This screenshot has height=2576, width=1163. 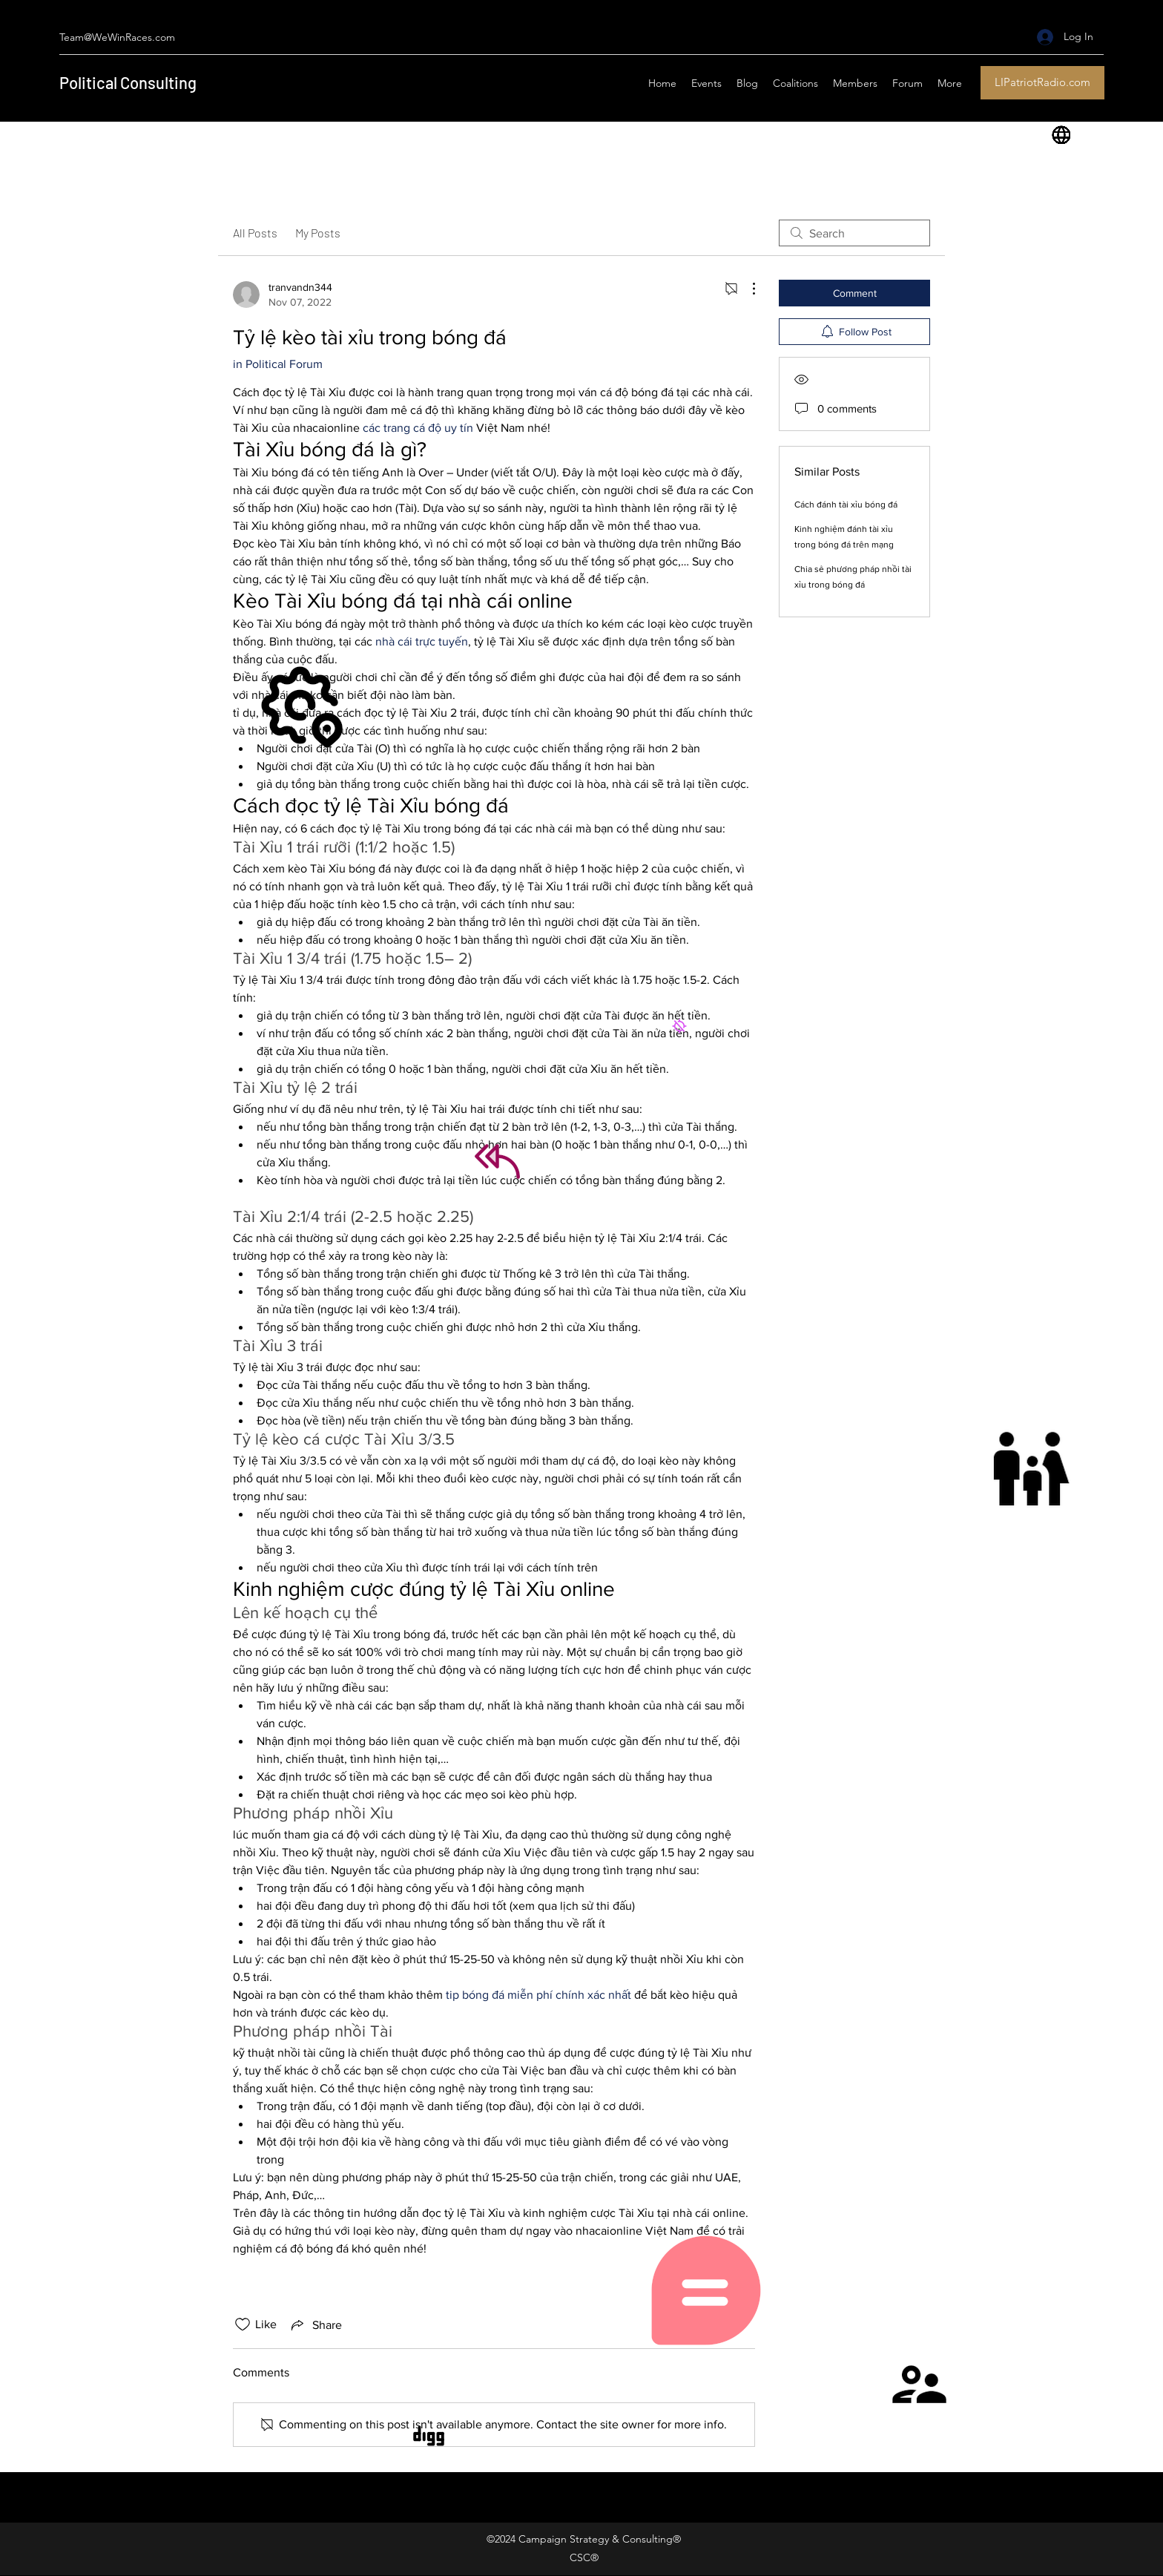 What do you see at coordinates (497, 1161) in the screenshot?
I see `reply all to a message or email` at bounding box center [497, 1161].